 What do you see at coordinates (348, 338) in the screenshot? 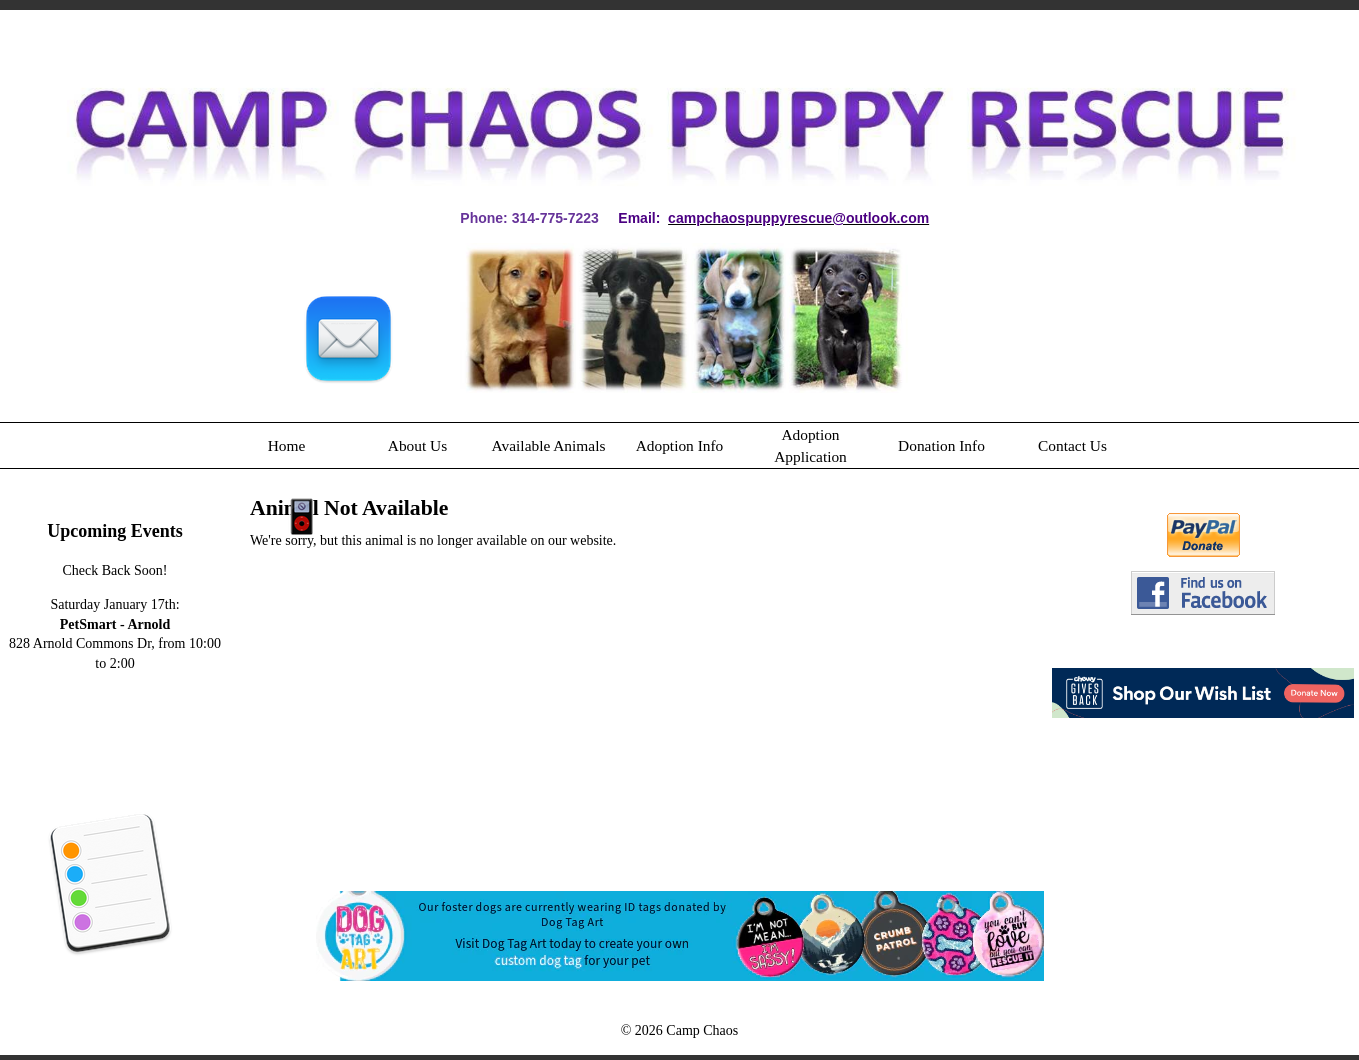
I see `open the mail app` at bounding box center [348, 338].